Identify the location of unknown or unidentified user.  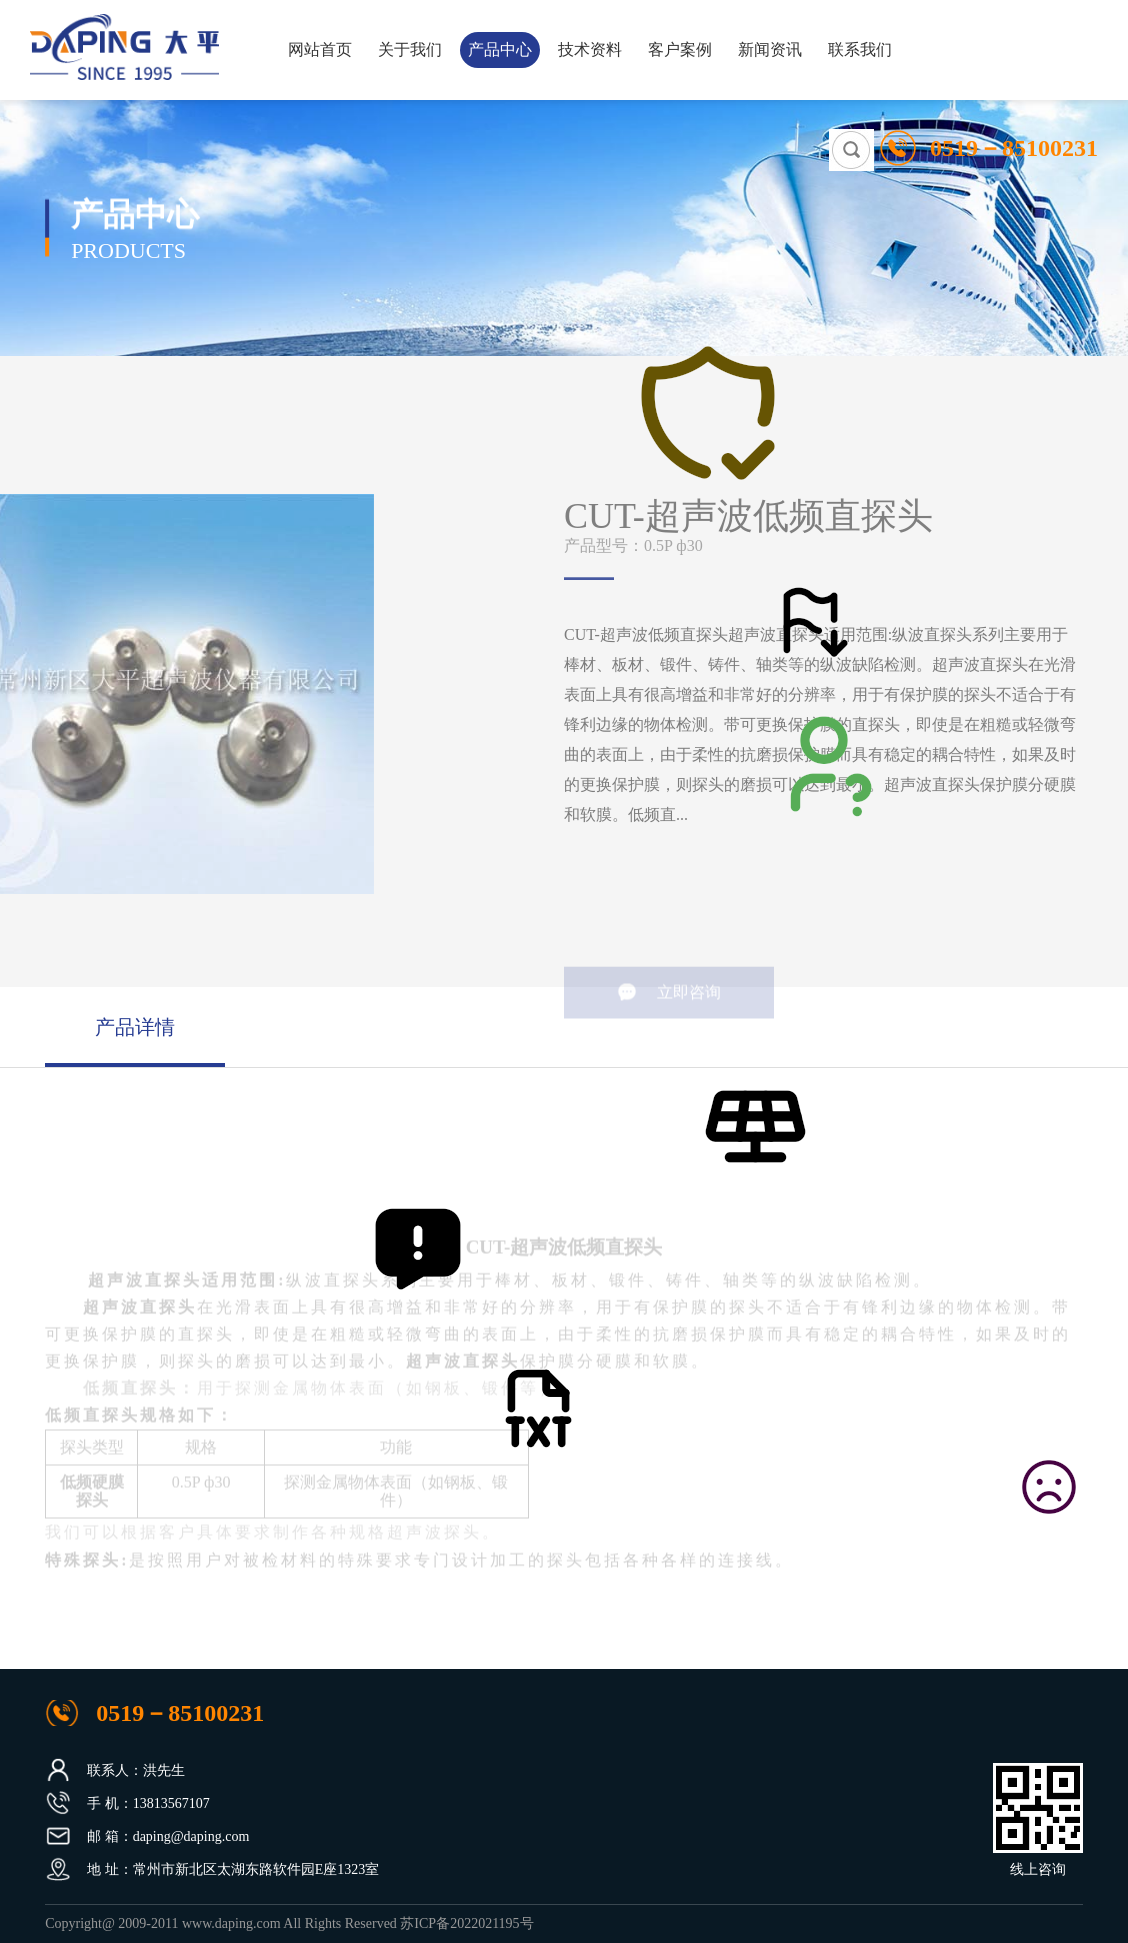
(824, 764).